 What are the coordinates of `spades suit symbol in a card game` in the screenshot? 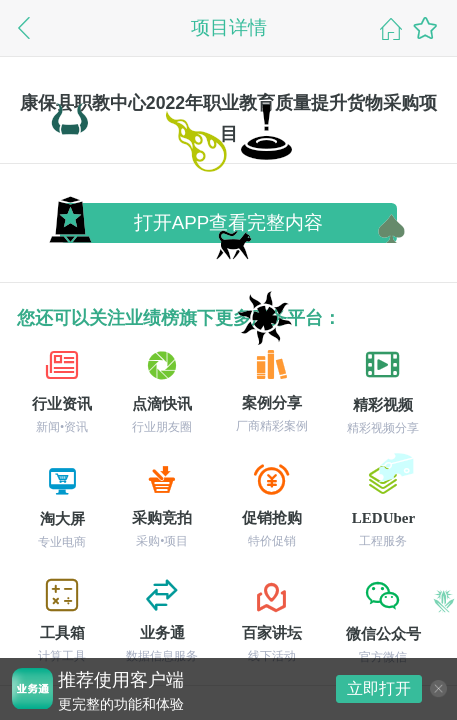 It's located at (391, 228).